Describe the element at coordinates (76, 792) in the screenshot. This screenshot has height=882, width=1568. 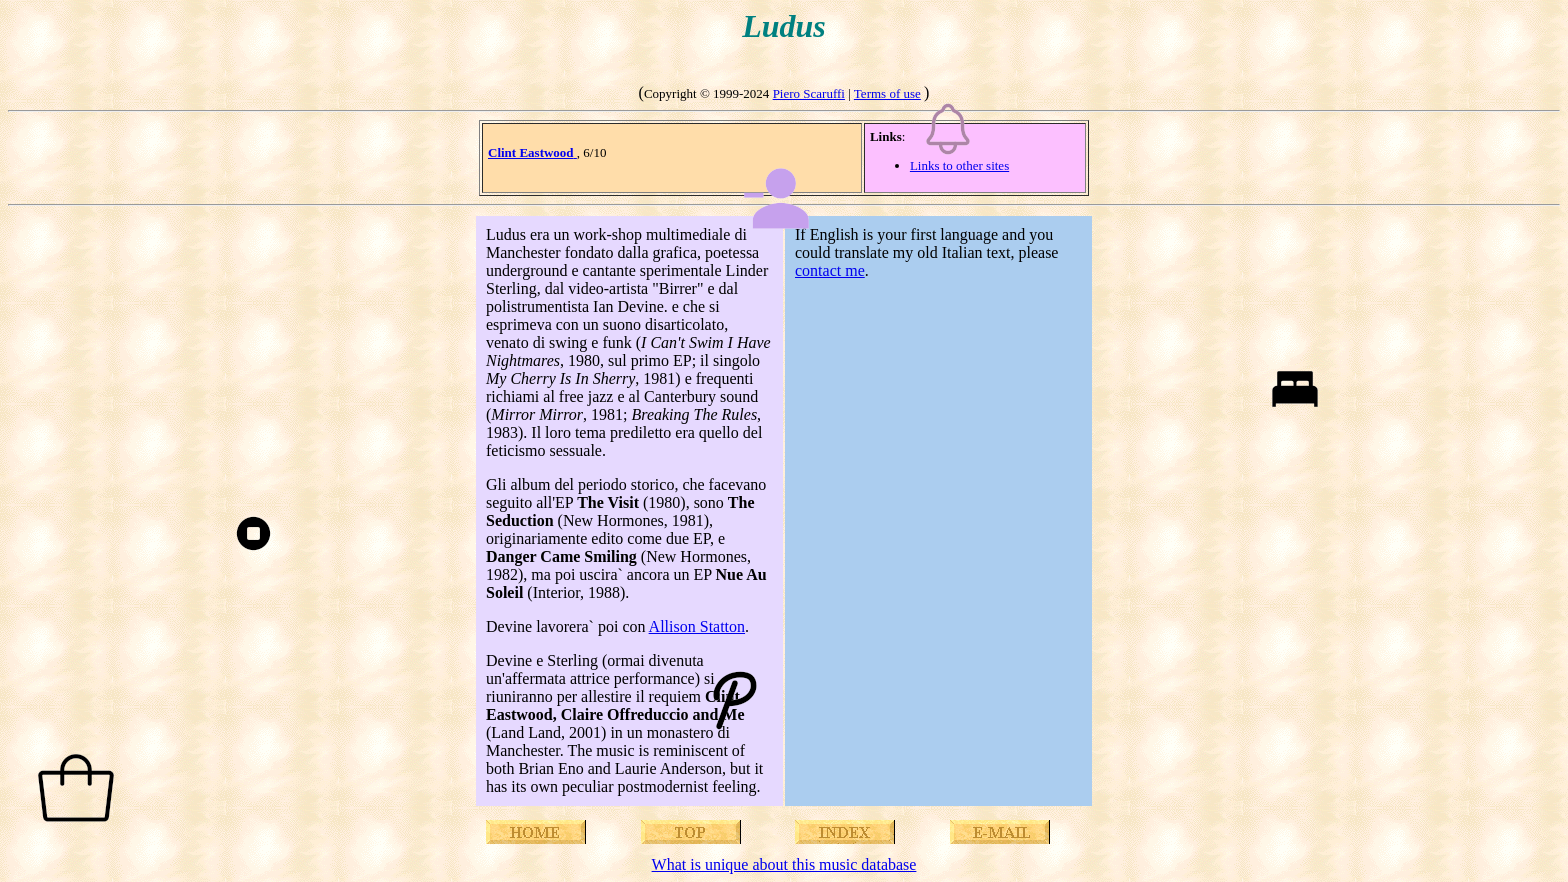
I see `view your shopping bag` at that location.